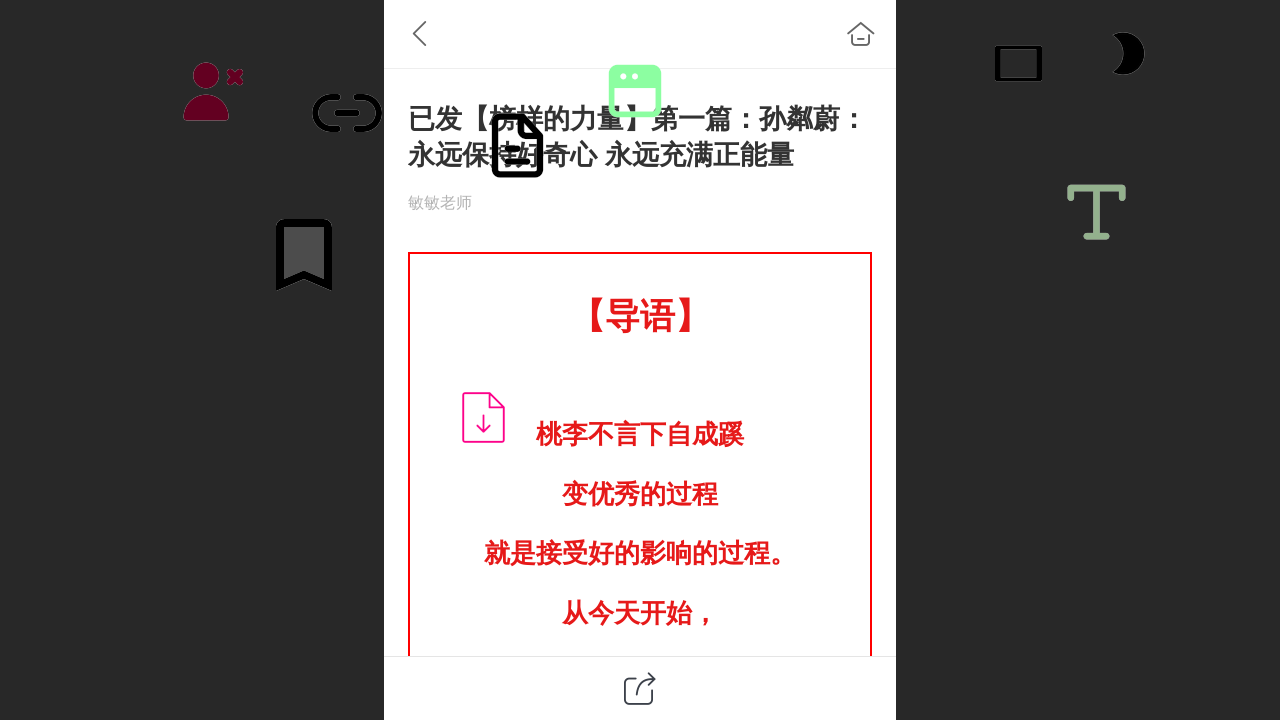  What do you see at coordinates (304, 255) in the screenshot?
I see `save this item for later` at bounding box center [304, 255].